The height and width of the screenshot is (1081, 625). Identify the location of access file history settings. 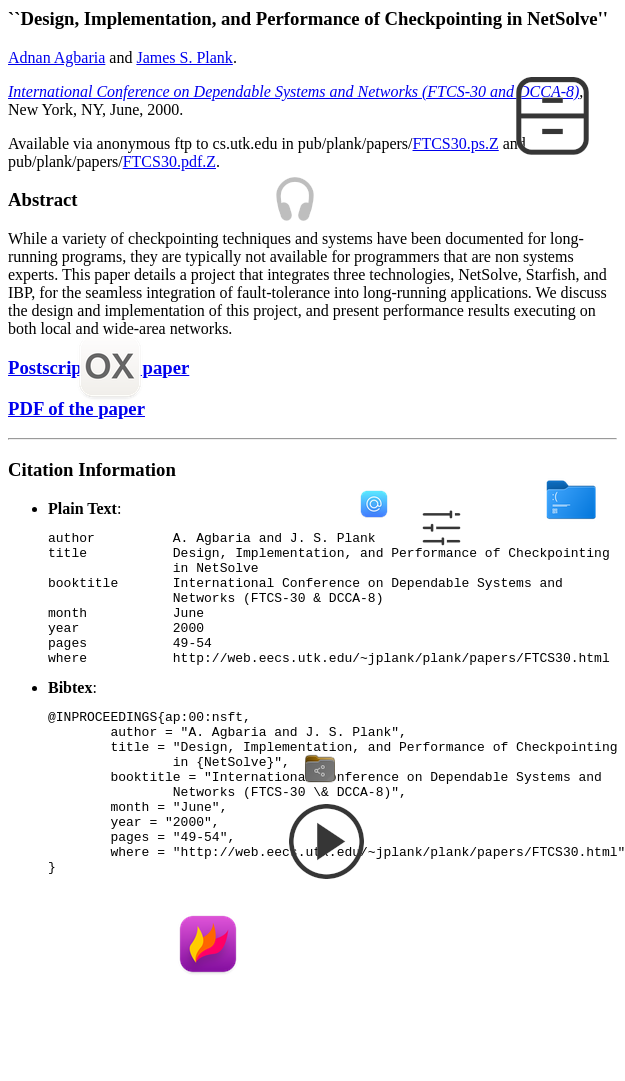
(552, 118).